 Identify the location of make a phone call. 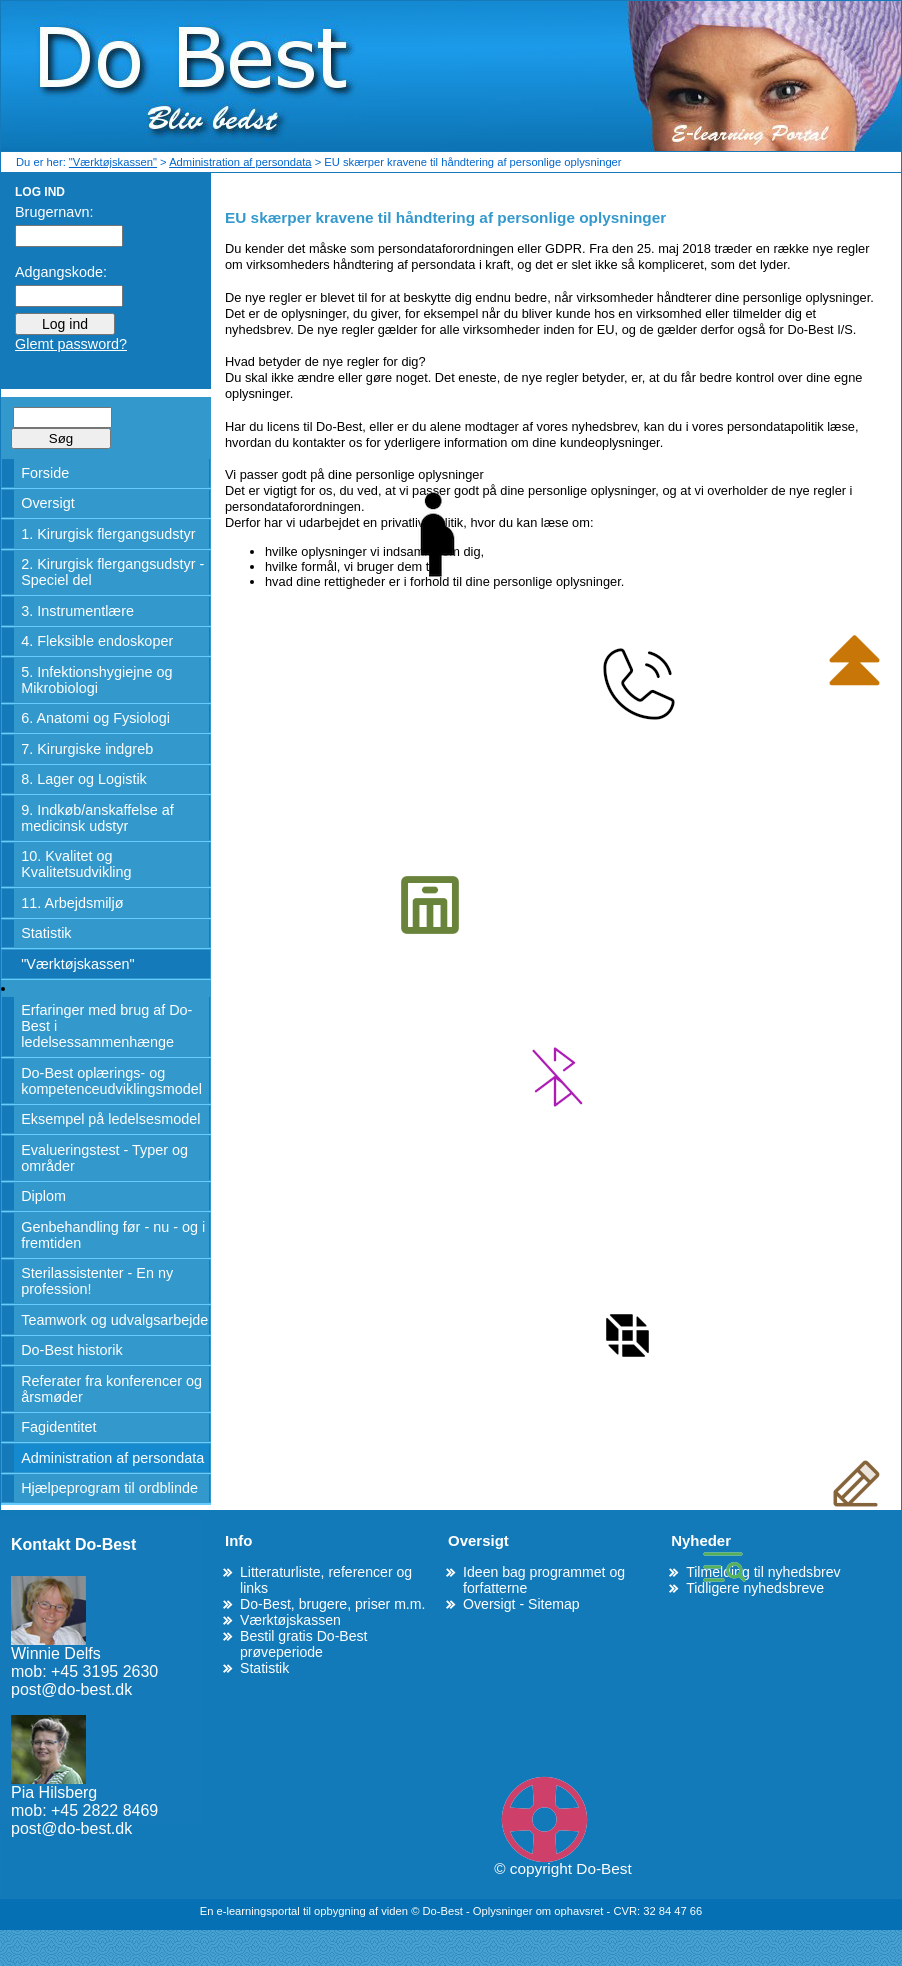
(640, 682).